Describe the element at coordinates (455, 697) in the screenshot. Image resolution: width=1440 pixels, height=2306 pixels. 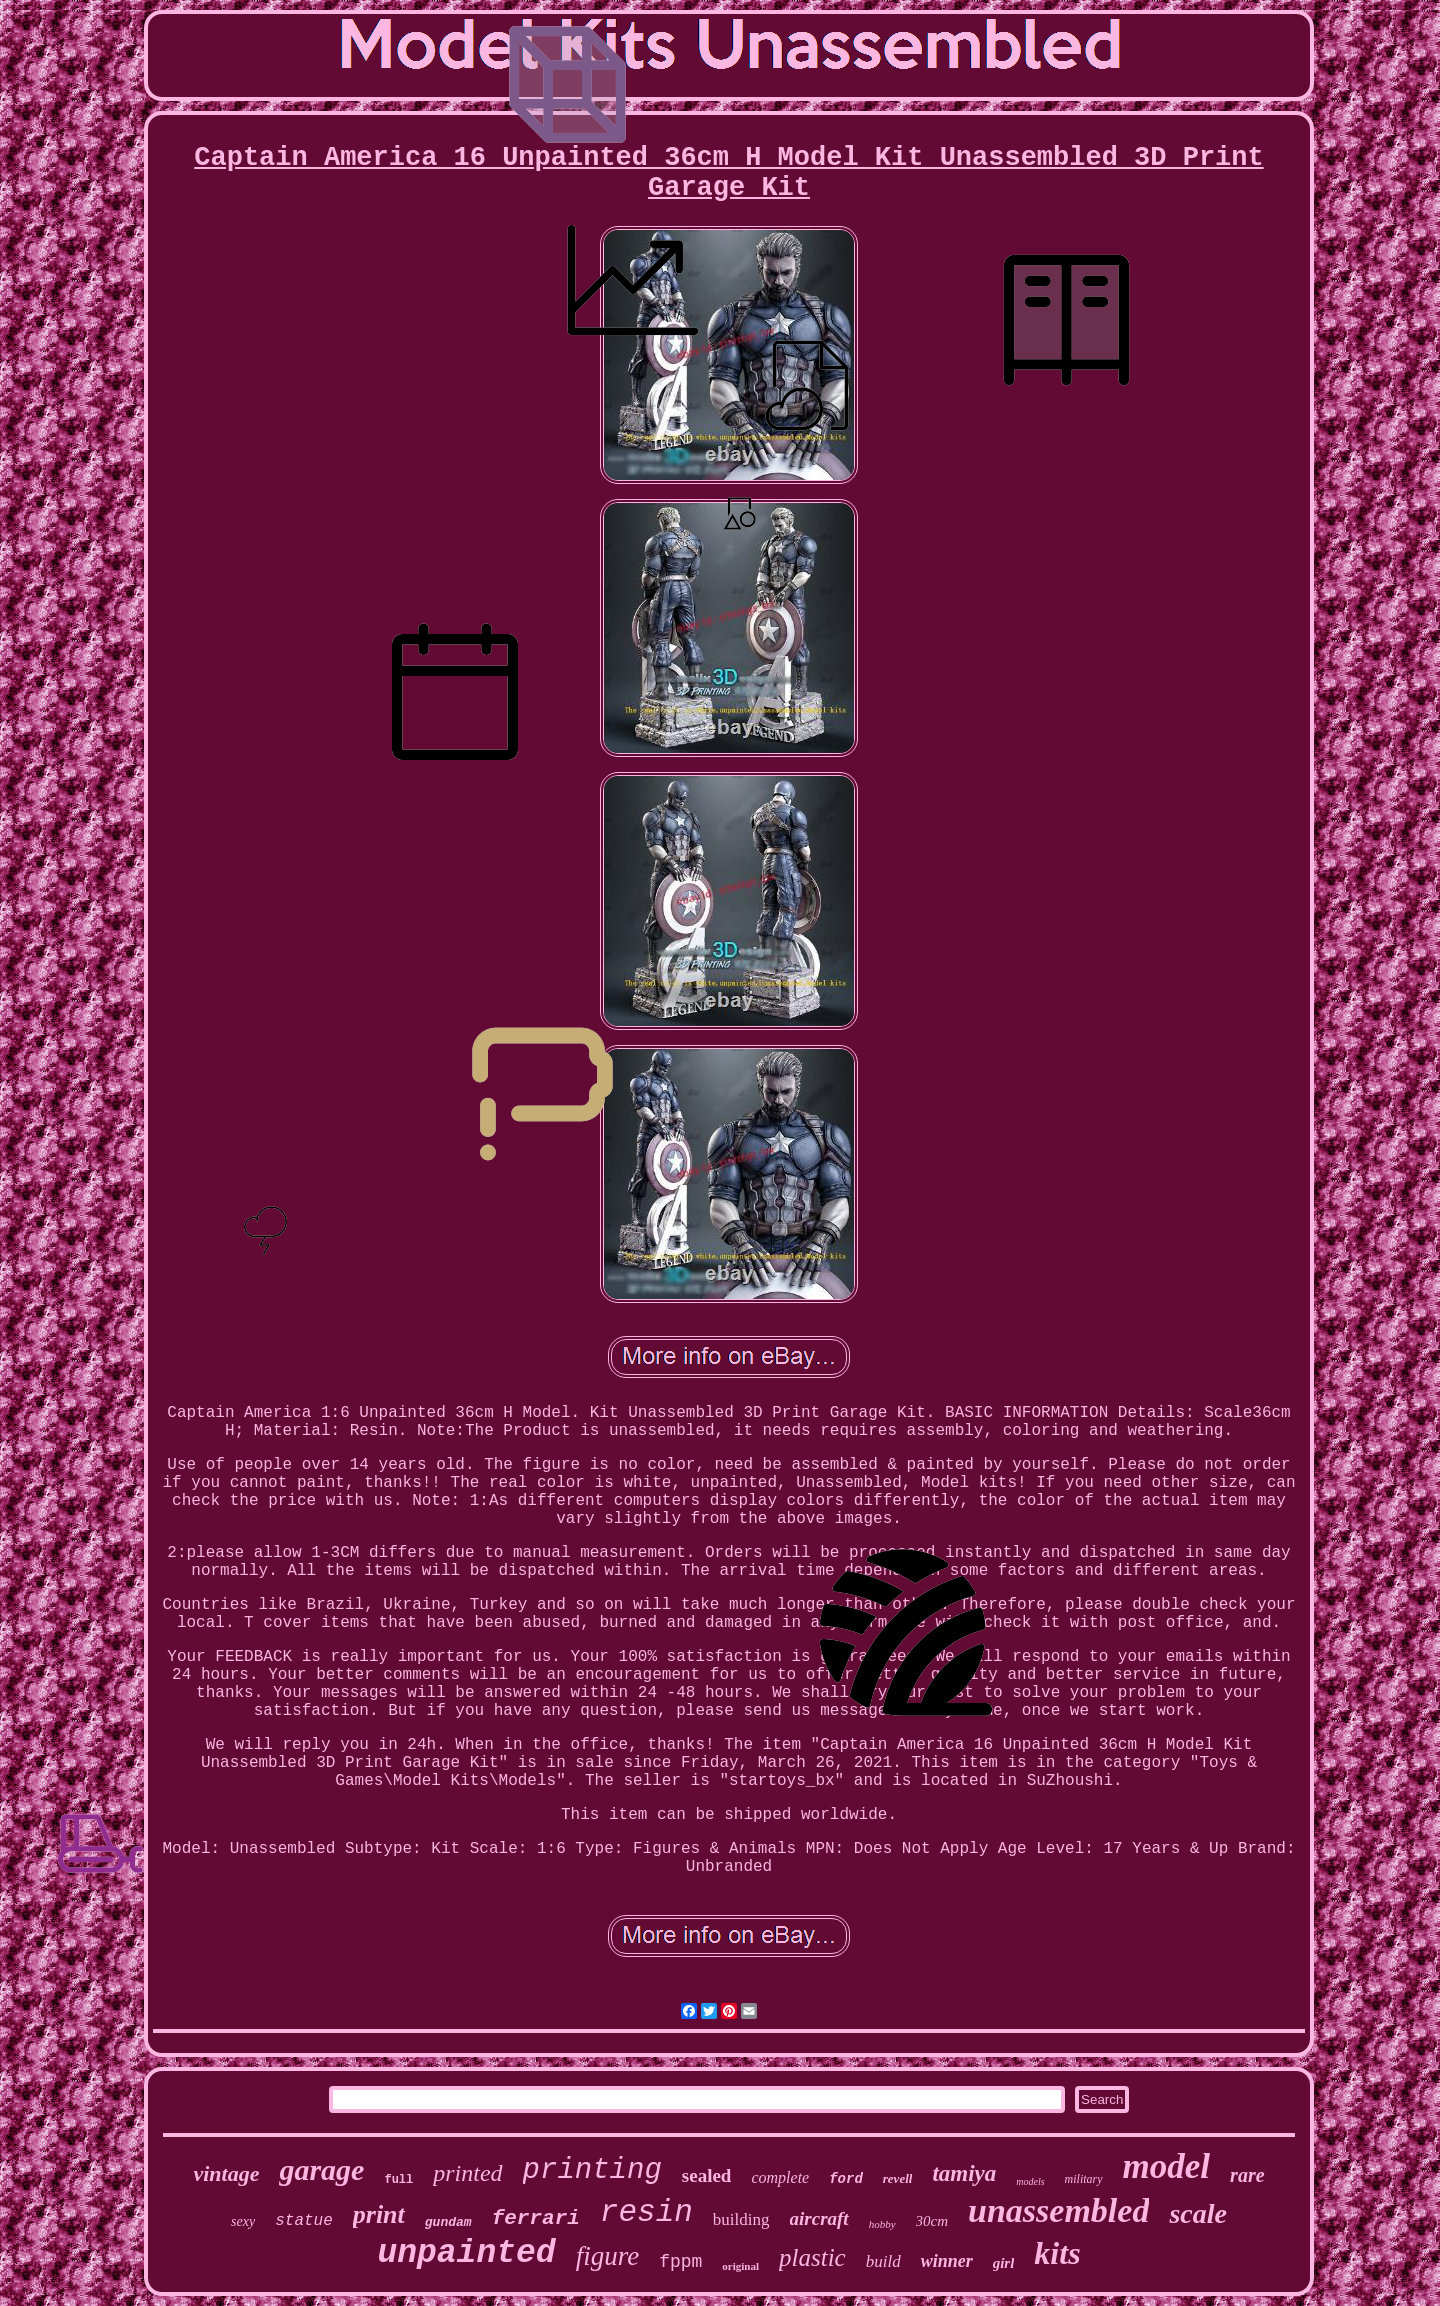
I see `view or open calendar` at that location.